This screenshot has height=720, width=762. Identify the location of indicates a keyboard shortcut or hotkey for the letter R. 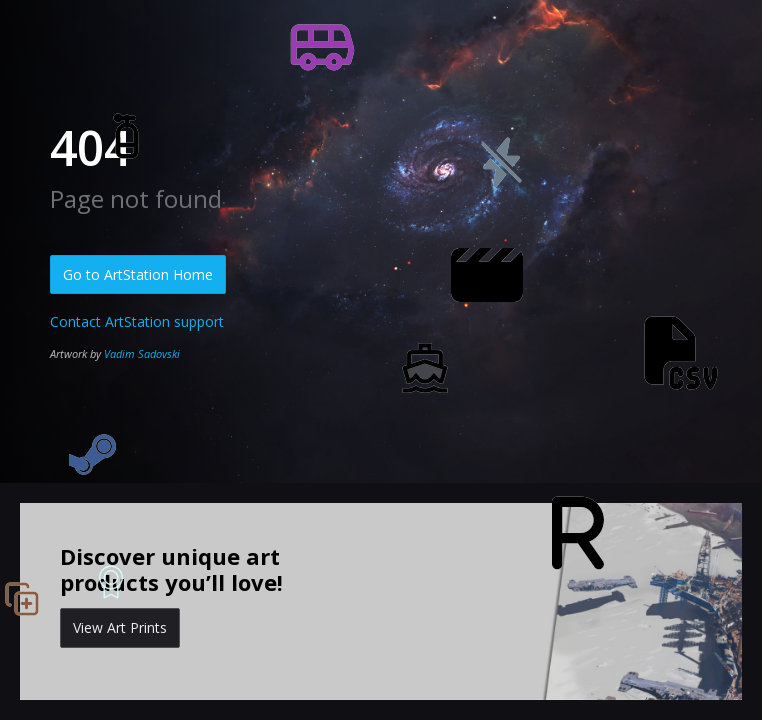
(578, 533).